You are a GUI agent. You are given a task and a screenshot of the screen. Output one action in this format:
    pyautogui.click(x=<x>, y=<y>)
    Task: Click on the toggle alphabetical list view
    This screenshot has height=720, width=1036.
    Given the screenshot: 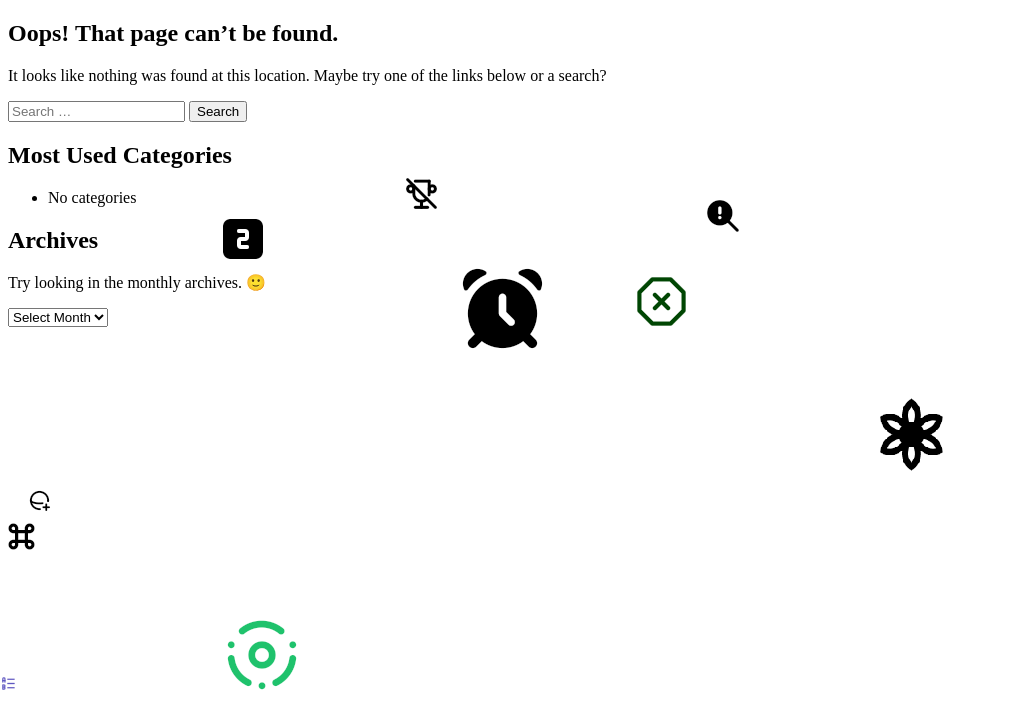 What is the action you would take?
    pyautogui.click(x=8, y=683)
    